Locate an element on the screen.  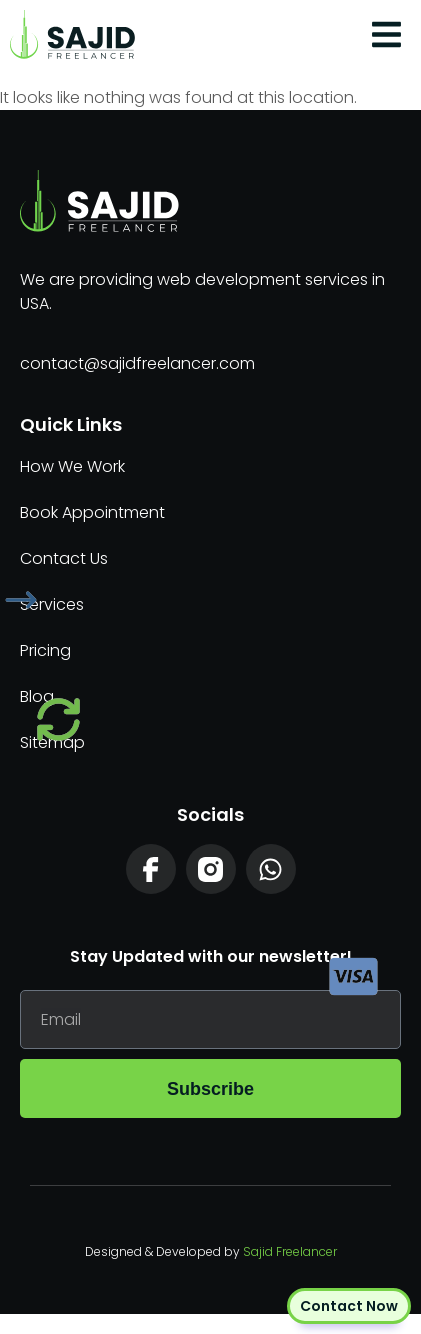
sync data across devices is located at coordinates (58, 719).